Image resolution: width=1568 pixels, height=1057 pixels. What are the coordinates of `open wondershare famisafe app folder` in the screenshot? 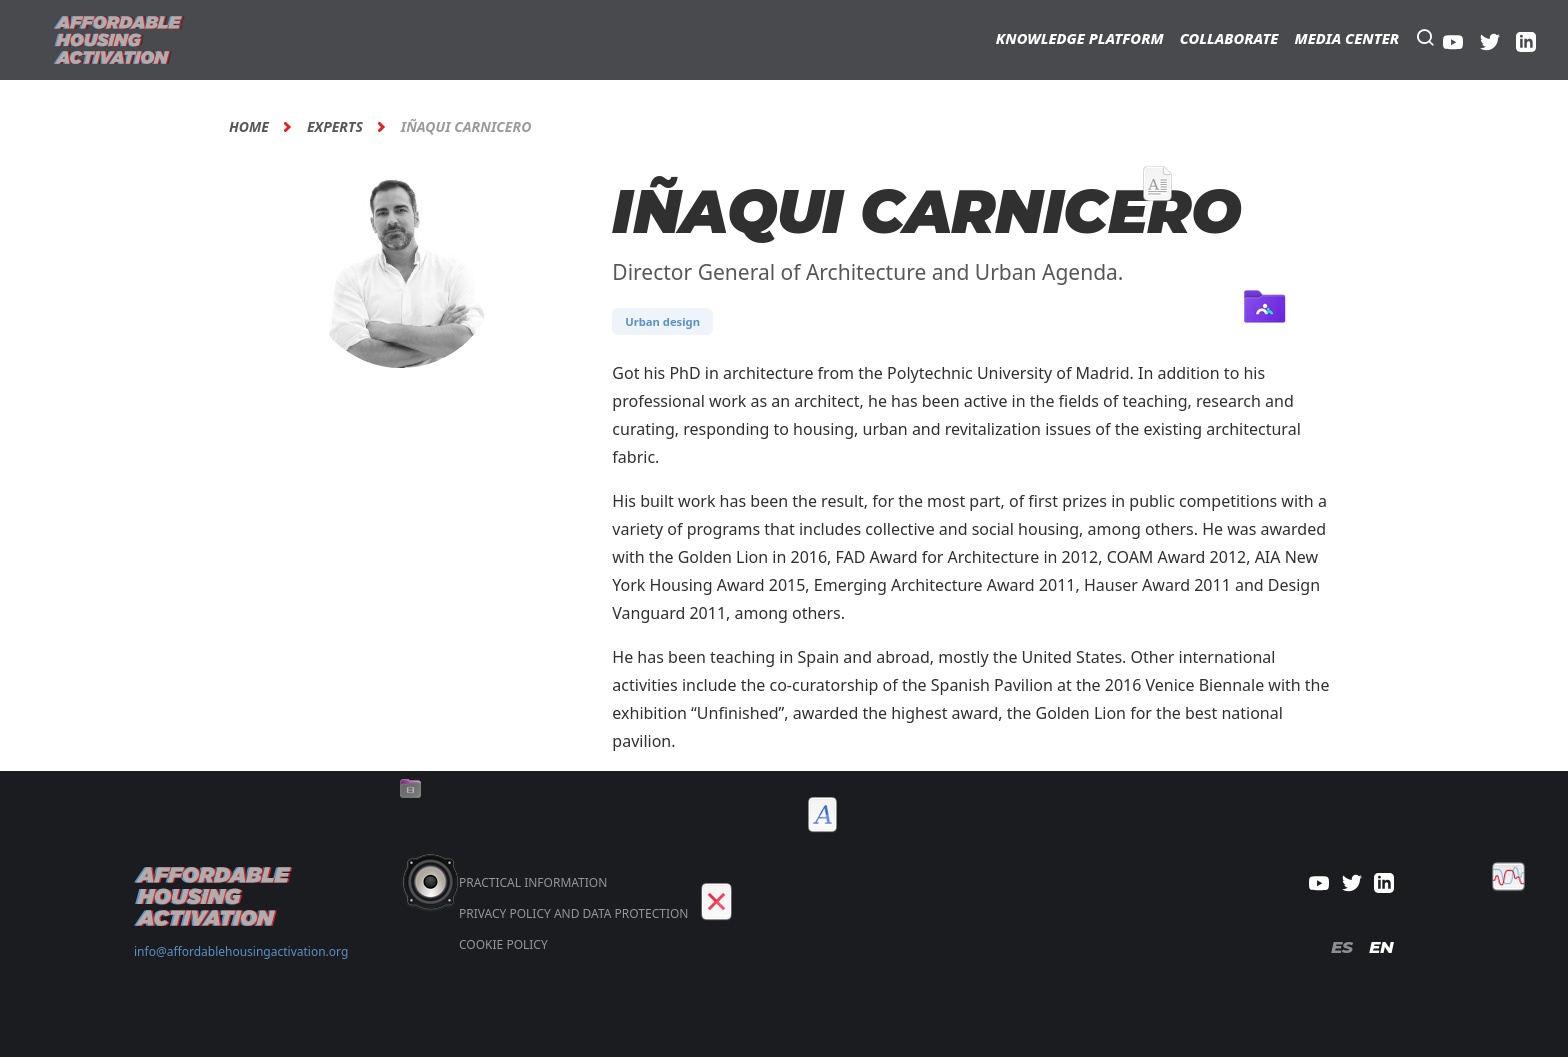 It's located at (1264, 307).